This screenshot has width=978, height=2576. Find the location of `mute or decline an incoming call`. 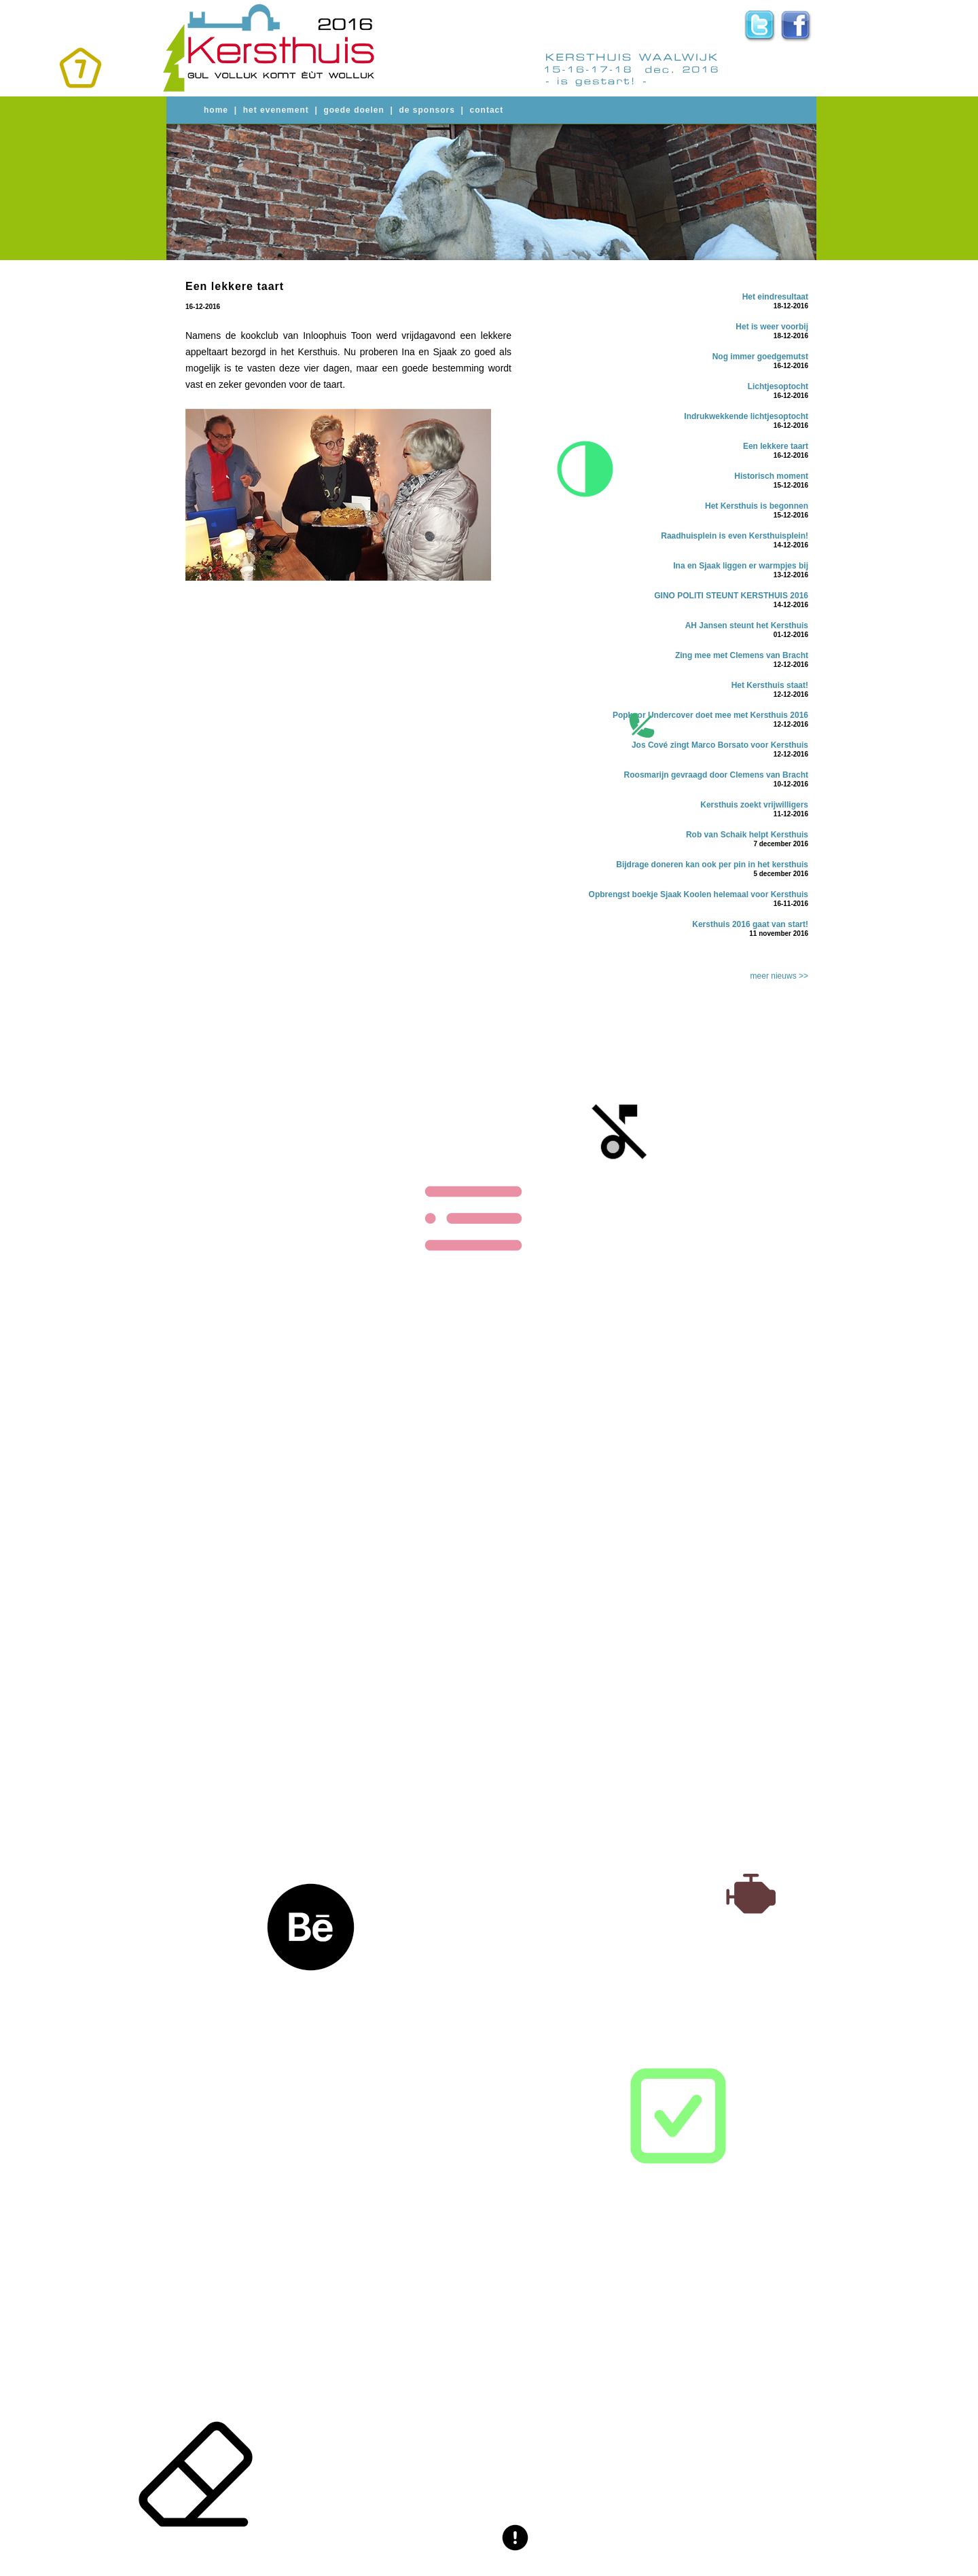

mute or decline an incoming call is located at coordinates (642, 725).